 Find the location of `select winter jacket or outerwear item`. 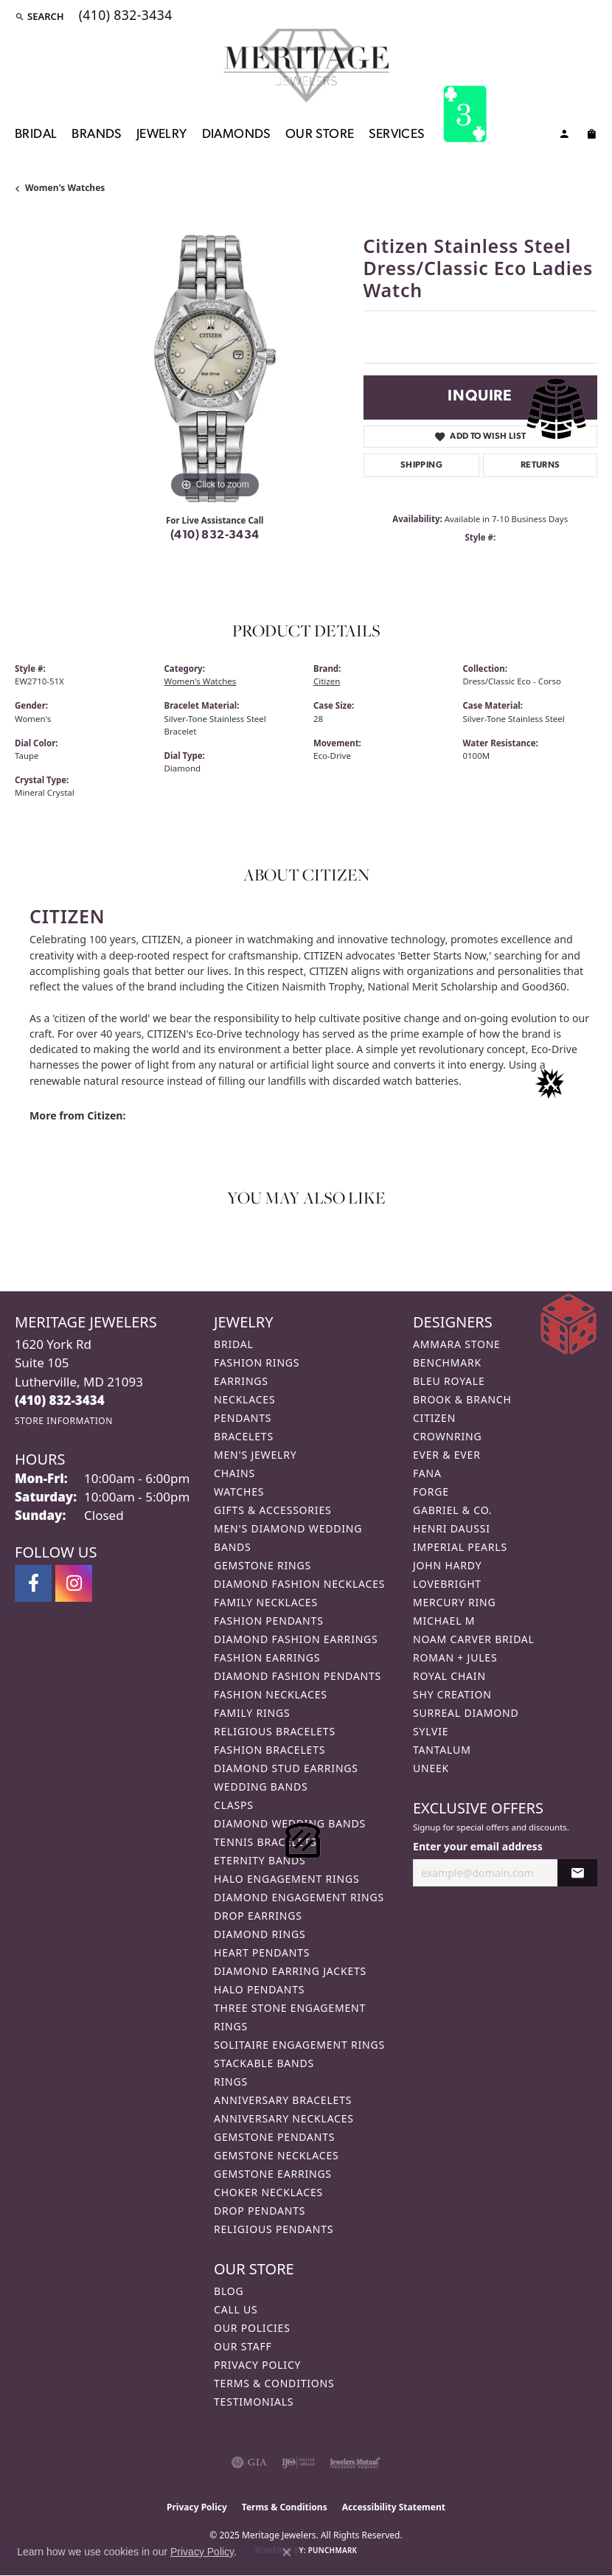

select winter jacket or outerwear item is located at coordinates (556, 408).